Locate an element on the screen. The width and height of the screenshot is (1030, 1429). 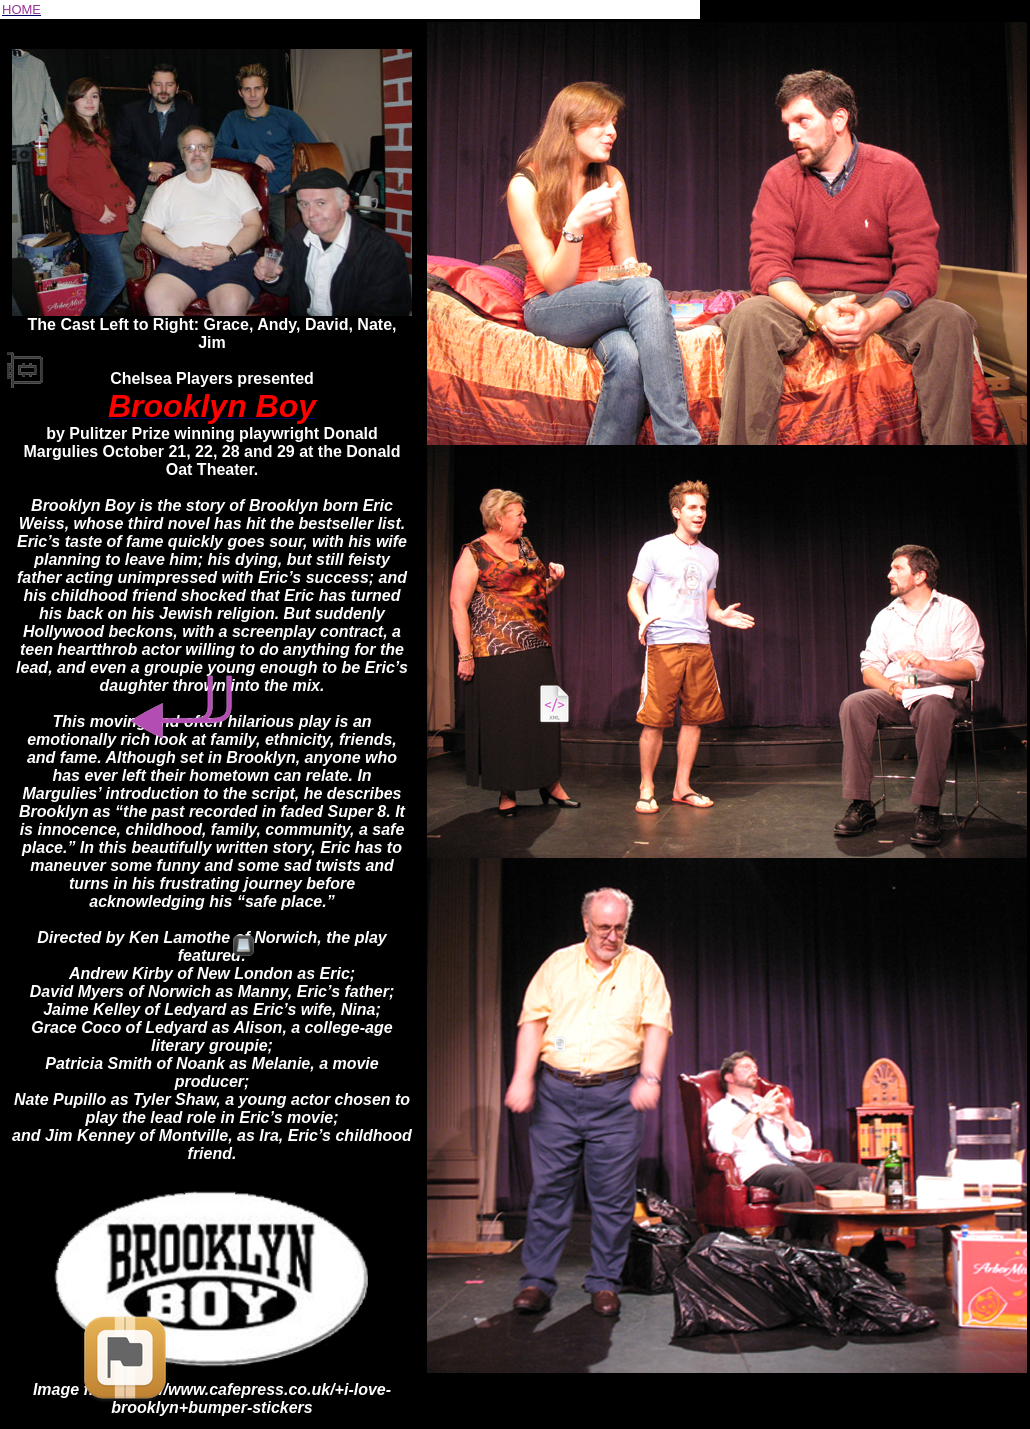
access firmware settings and updates is located at coordinates (25, 370).